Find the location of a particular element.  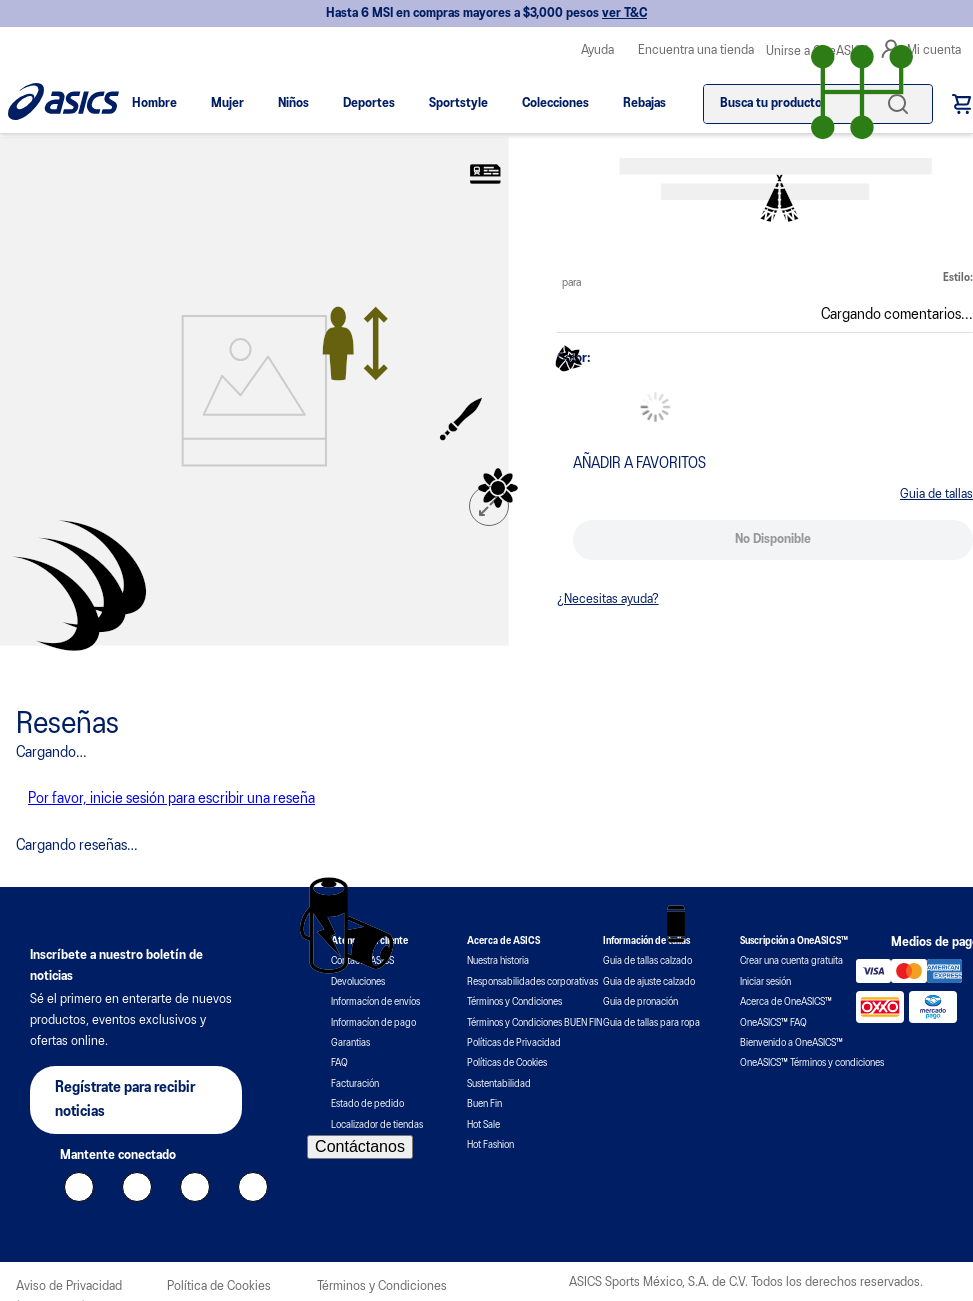

decorative floral badge or achievement emblem is located at coordinates (498, 488).